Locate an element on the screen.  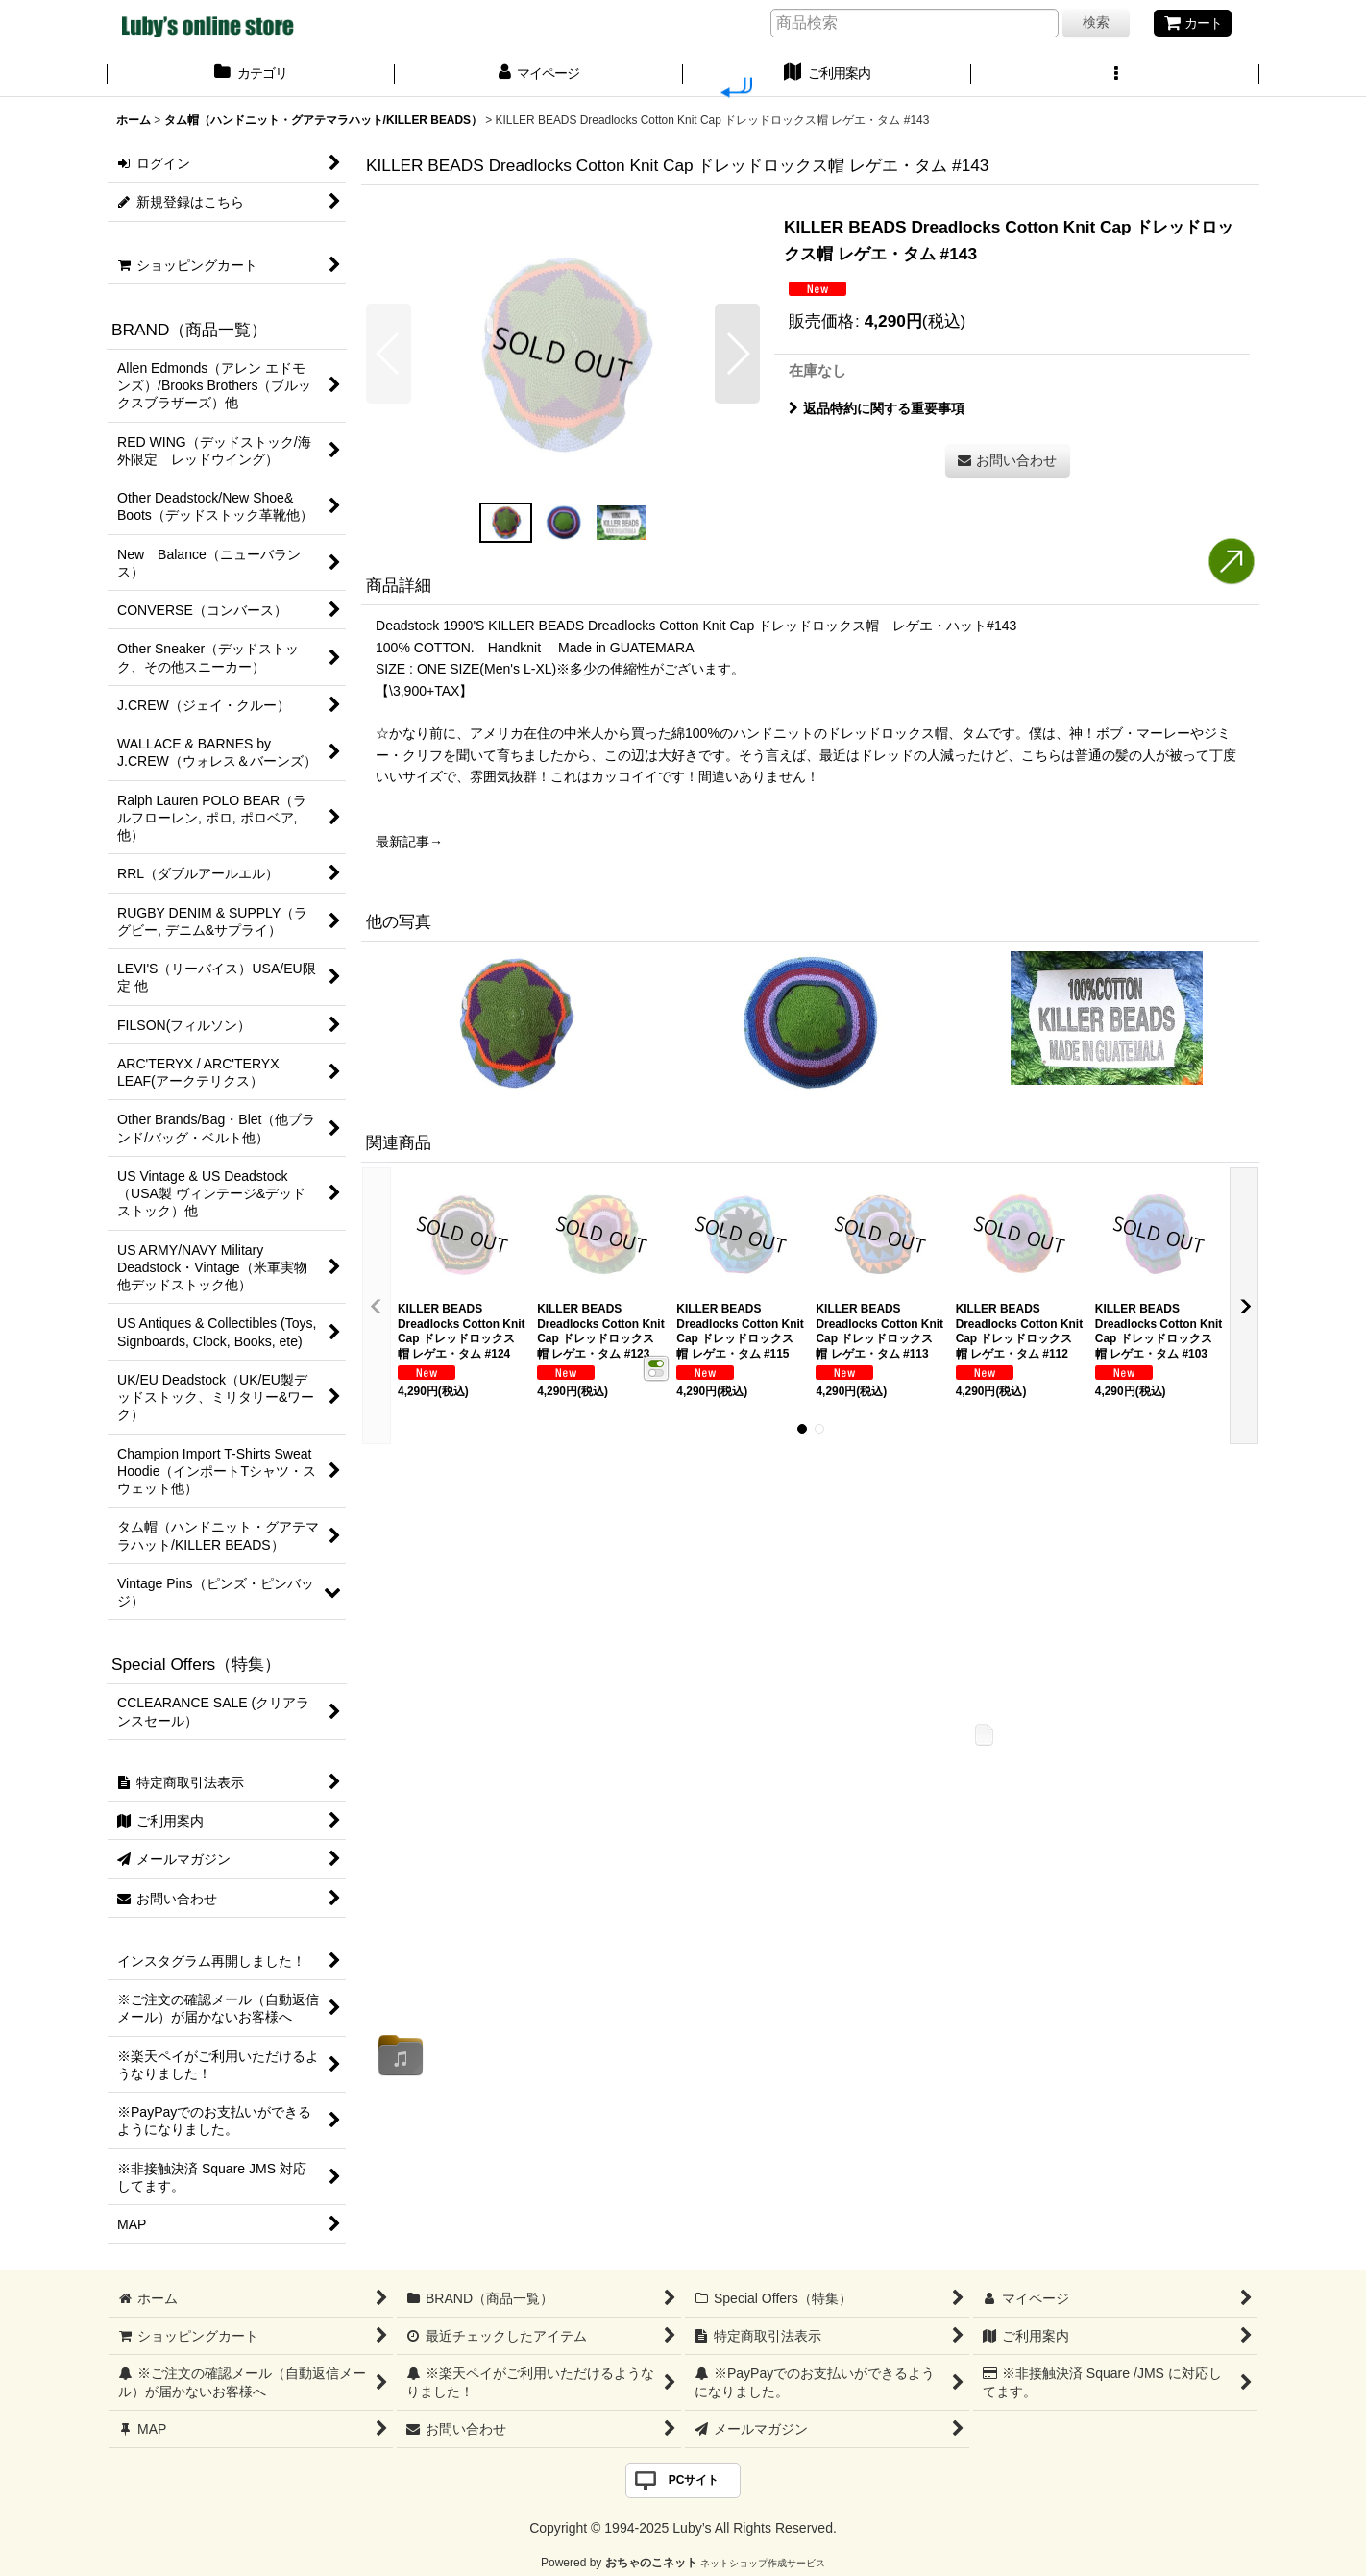
preview a text file before opening is located at coordinates (984, 1734).